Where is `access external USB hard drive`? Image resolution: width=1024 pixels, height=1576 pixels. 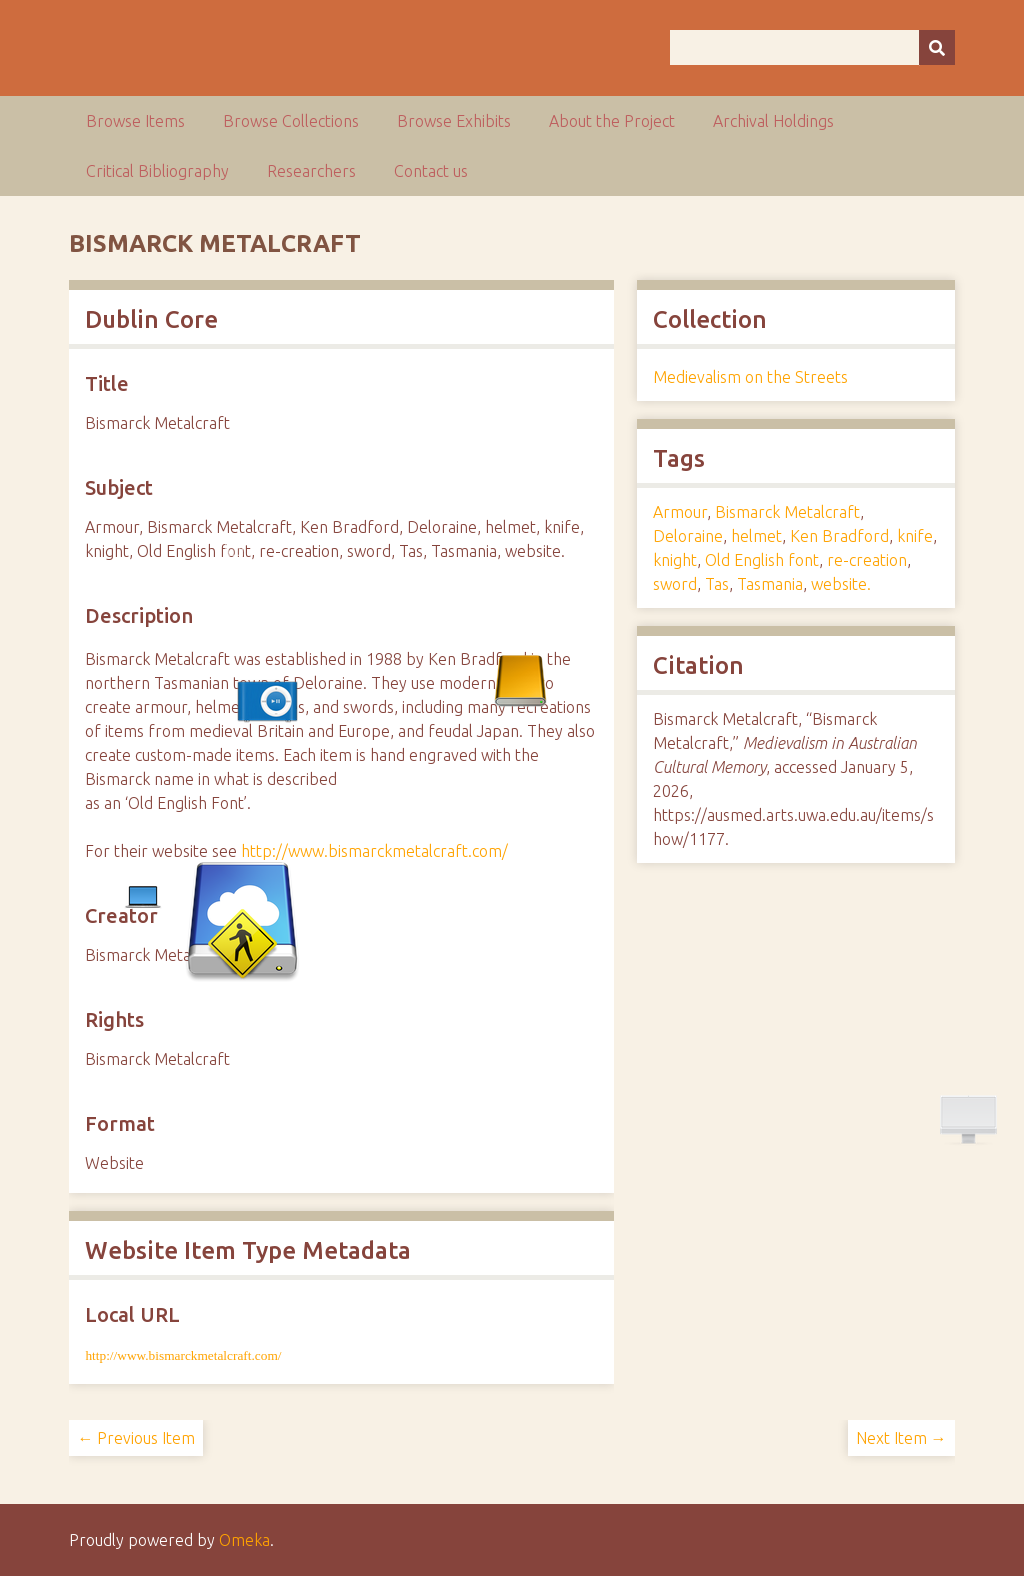
access external USB hard drive is located at coordinates (520, 680).